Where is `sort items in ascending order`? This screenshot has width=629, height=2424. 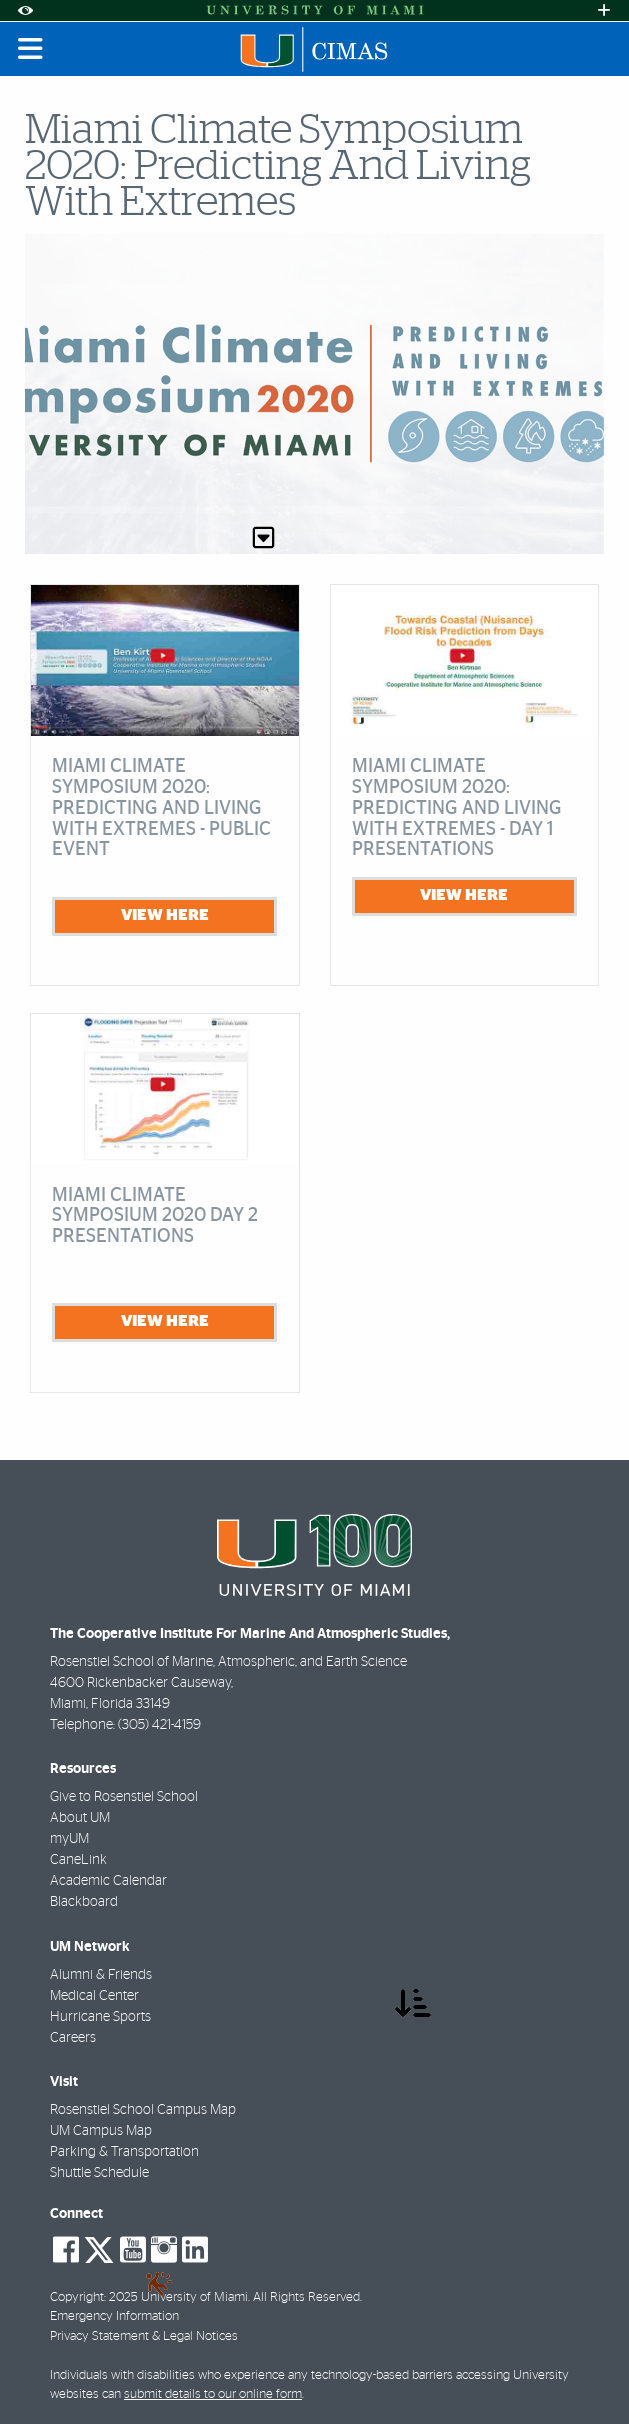 sort items in ascending order is located at coordinates (413, 2003).